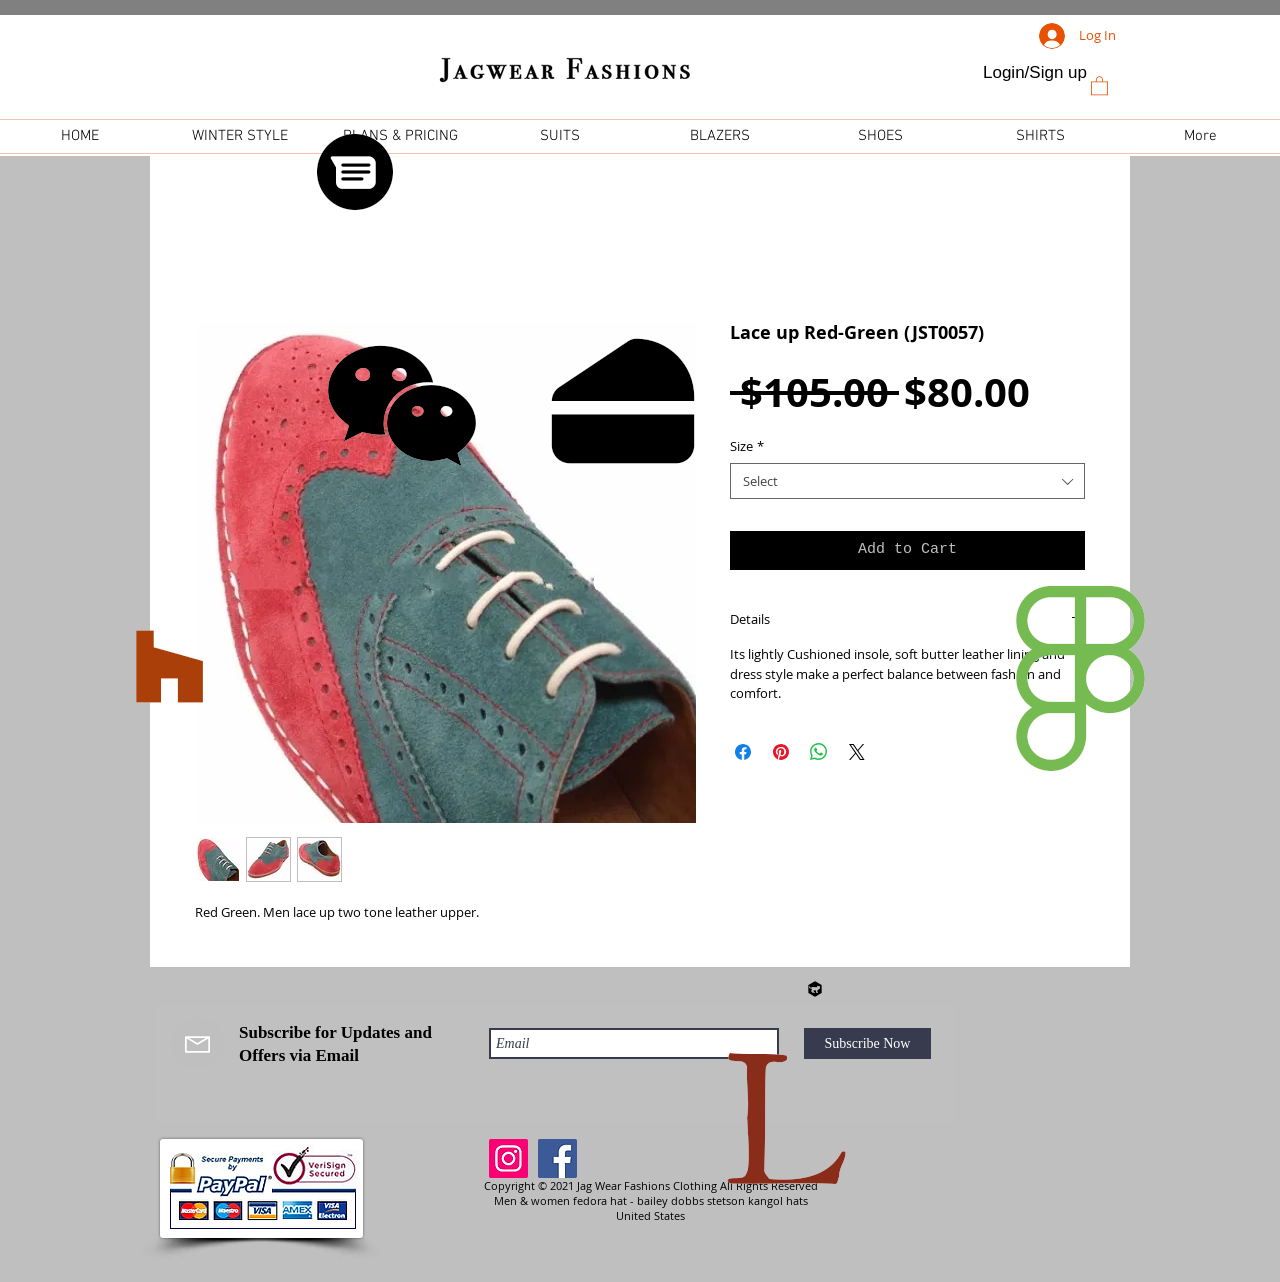 The height and width of the screenshot is (1282, 1280). I want to click on open TiddlyWiki application, so click(815, 989).